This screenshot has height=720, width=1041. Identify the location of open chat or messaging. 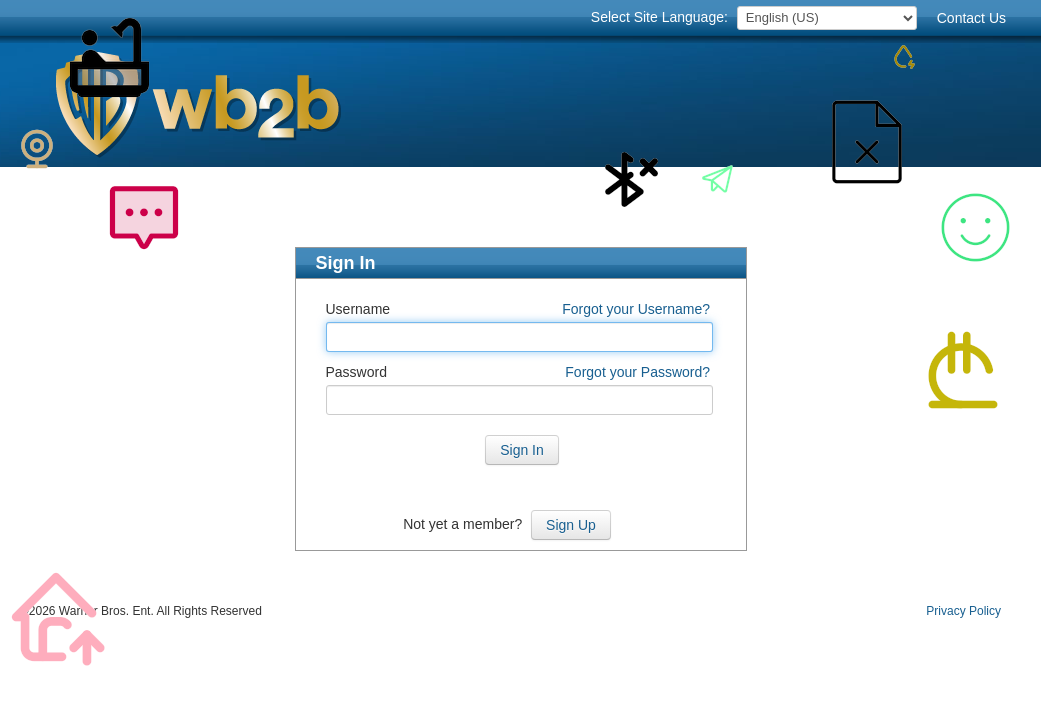
(144, 215).